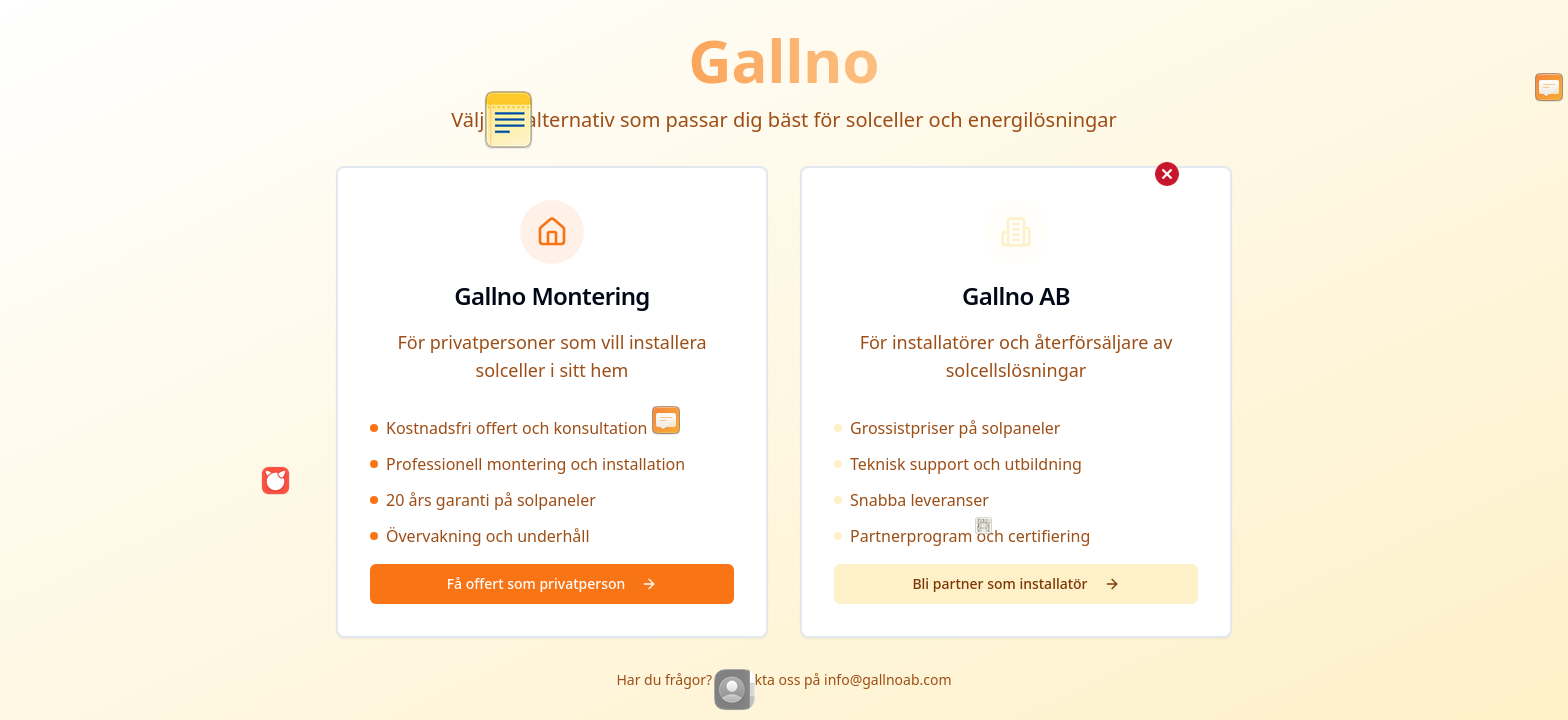 This screenshot has width=1568, height=720. What do you see at coordinates (734, 689) in the screenshot?
I see `open contacts app` at bounding box center [734, 689].